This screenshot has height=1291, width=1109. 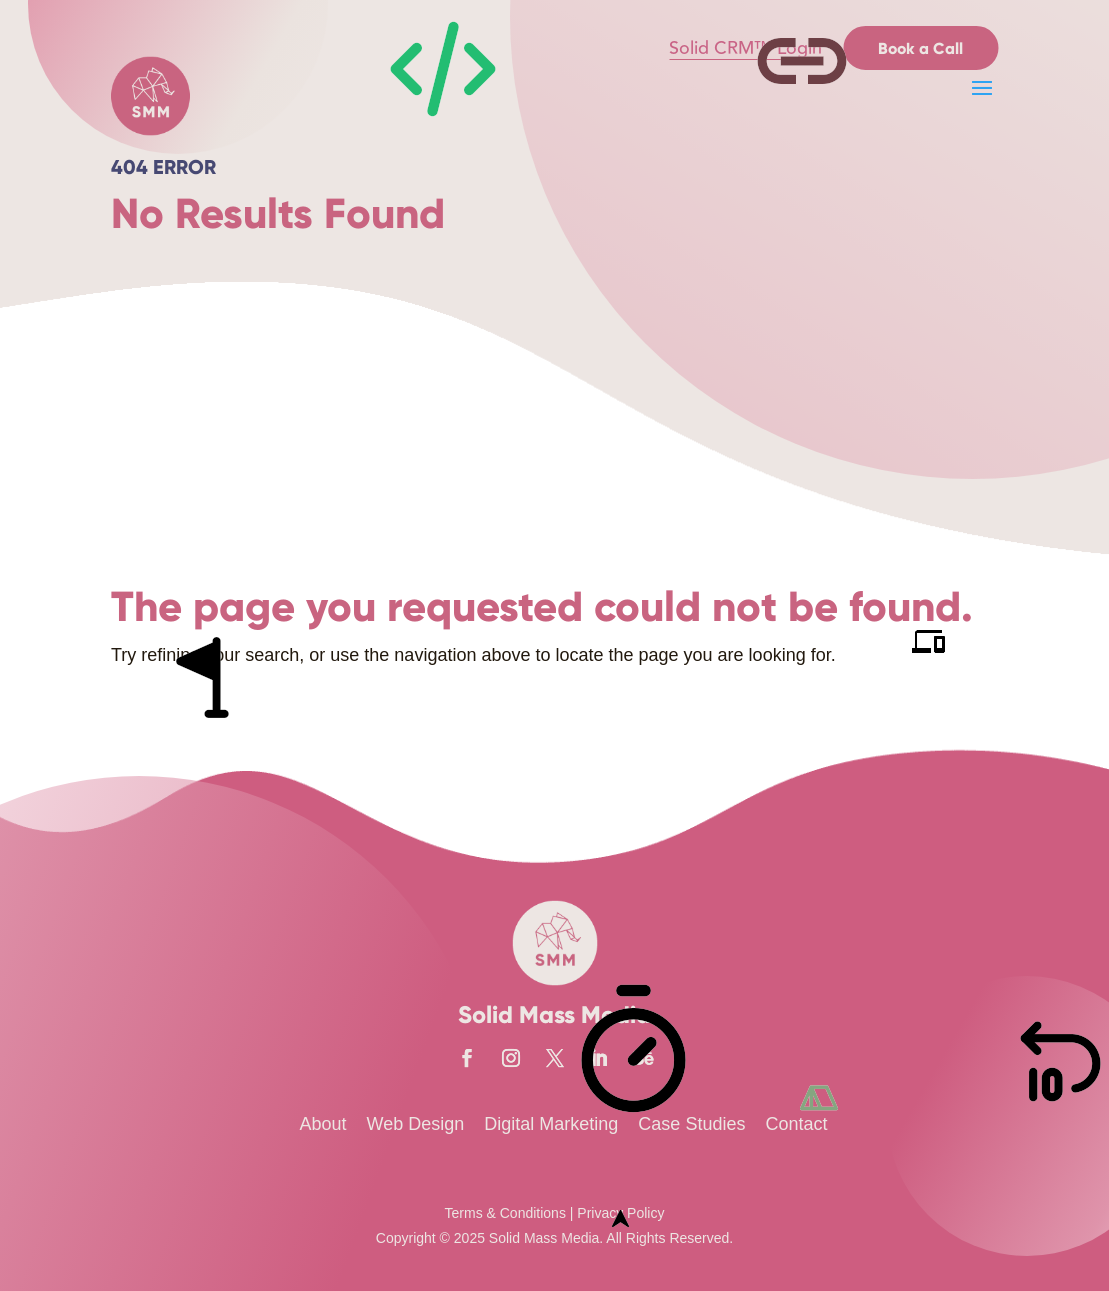 What do you see at coordinates (443, 69) in the screenshot?
I see `view or edit source code` at bounding box center [443, 69].